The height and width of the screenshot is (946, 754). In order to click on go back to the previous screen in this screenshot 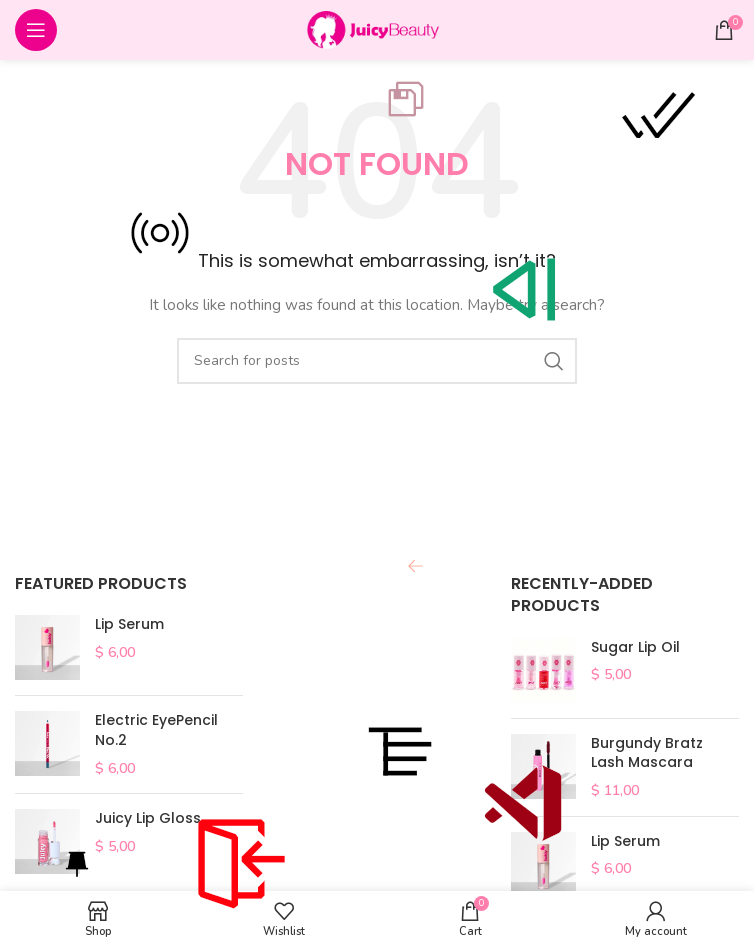, I will do `click(415, 565)`.